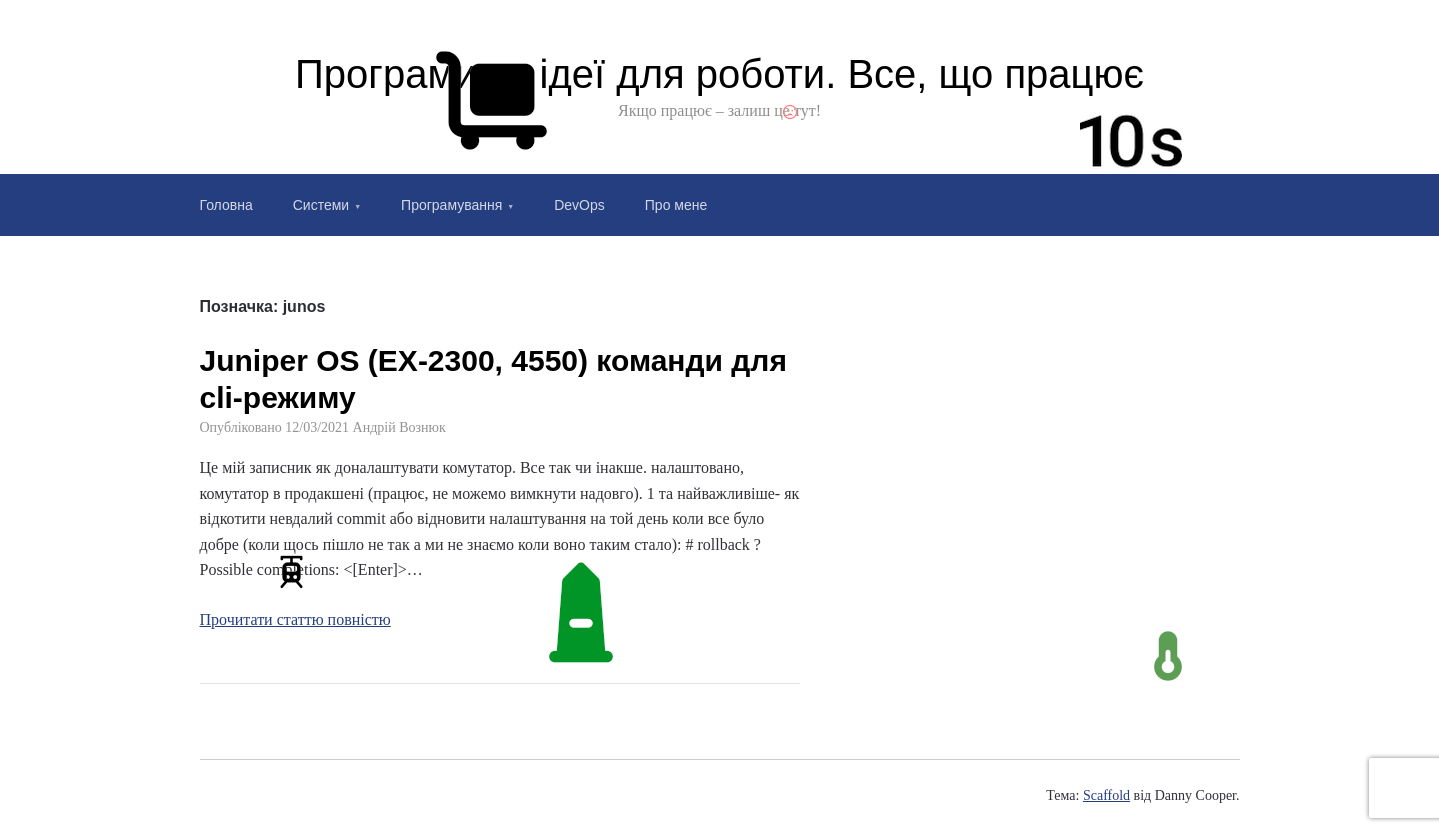  Describe the element at coordinates (1131, 141) in the screenshot. I see `set a 10-second timer` at that location.